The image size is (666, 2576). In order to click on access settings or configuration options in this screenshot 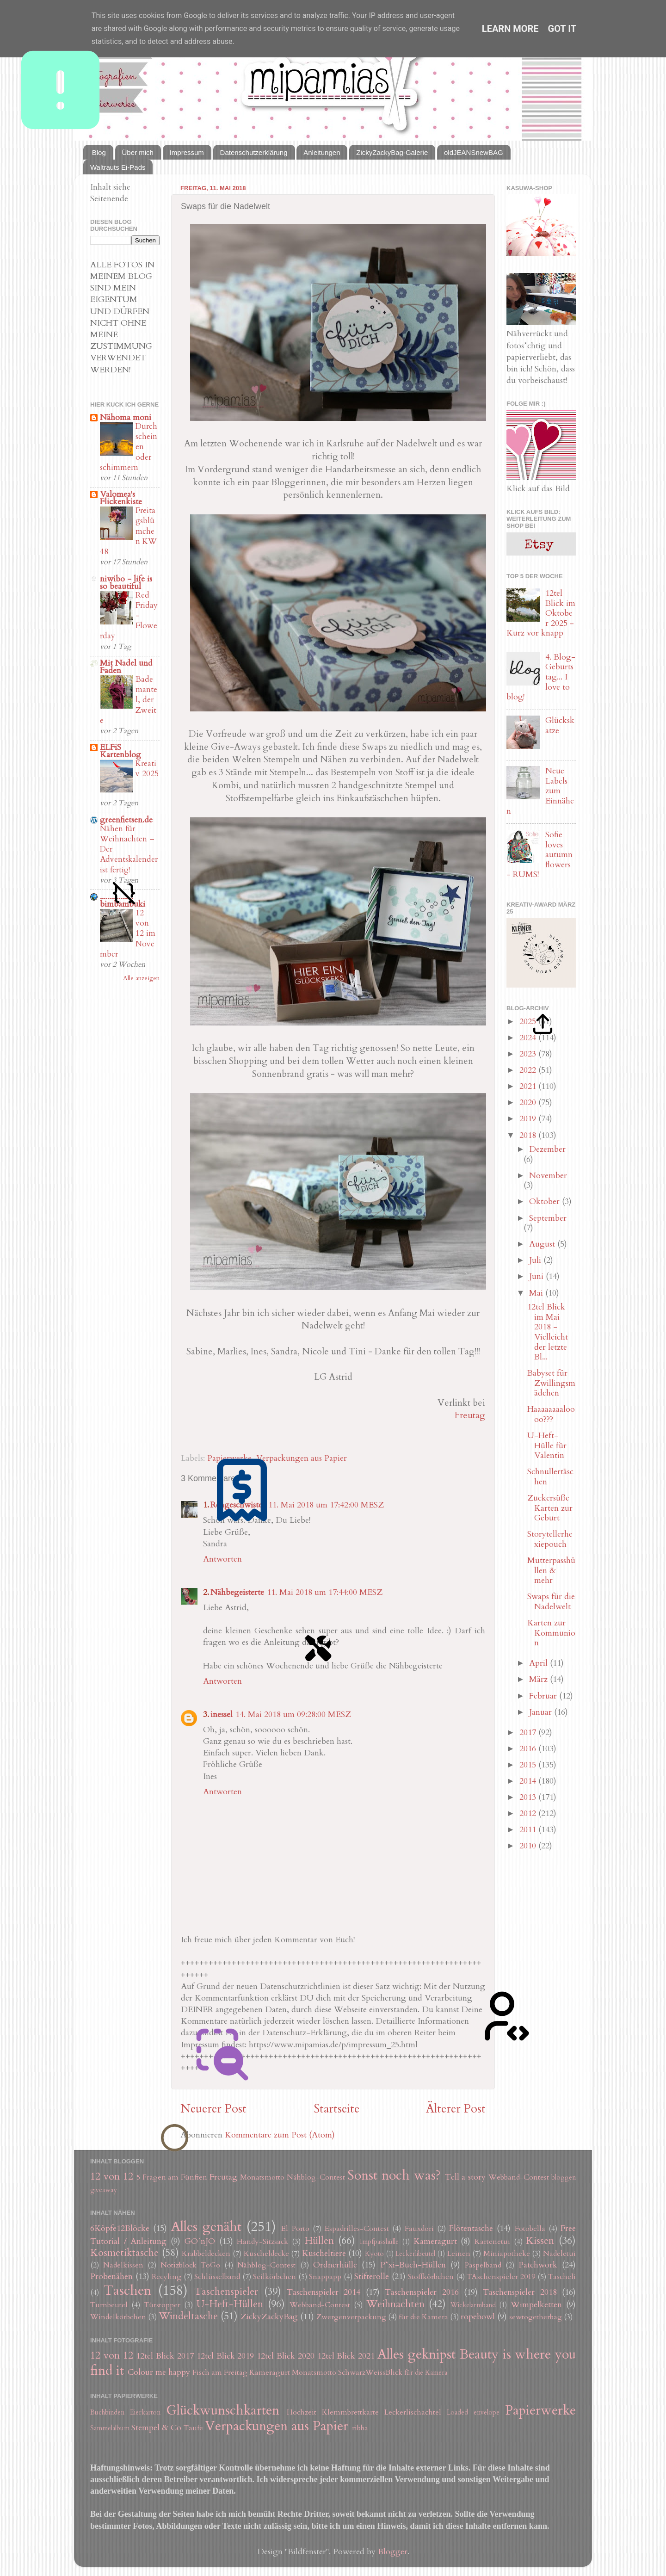, I will do `click(318, 1648)`.